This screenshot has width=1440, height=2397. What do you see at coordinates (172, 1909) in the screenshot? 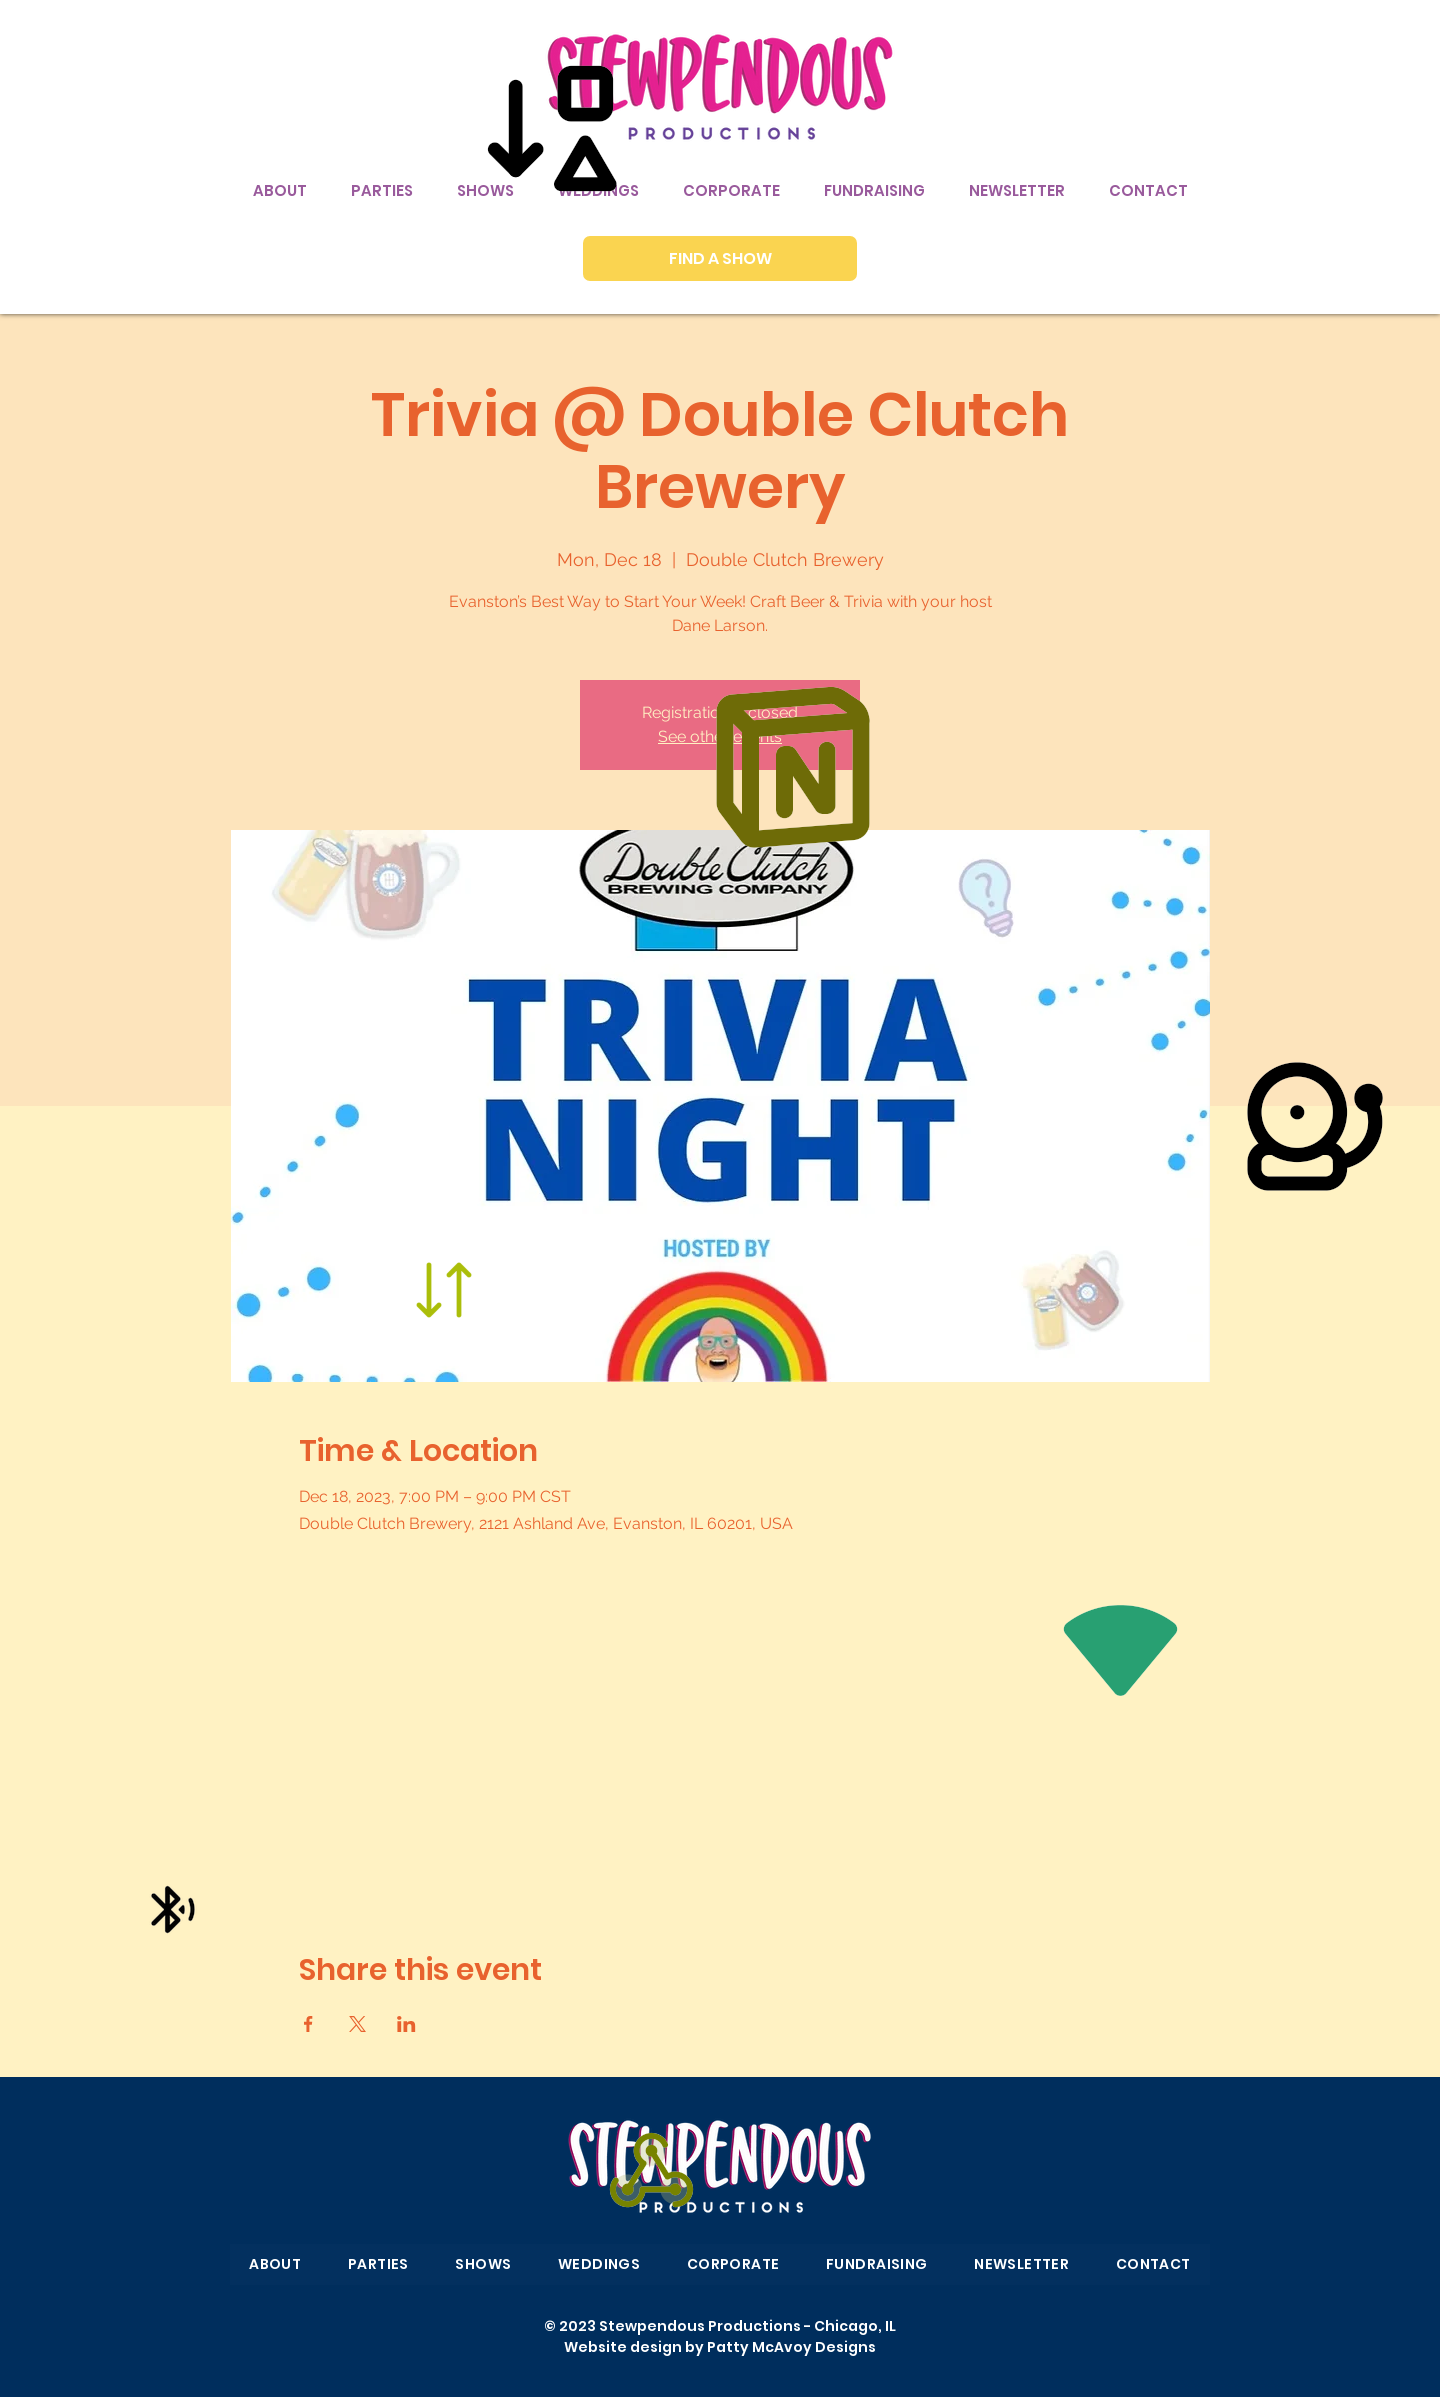
I see `bluetooth audio device connected` at bounding box center [172, 1909].